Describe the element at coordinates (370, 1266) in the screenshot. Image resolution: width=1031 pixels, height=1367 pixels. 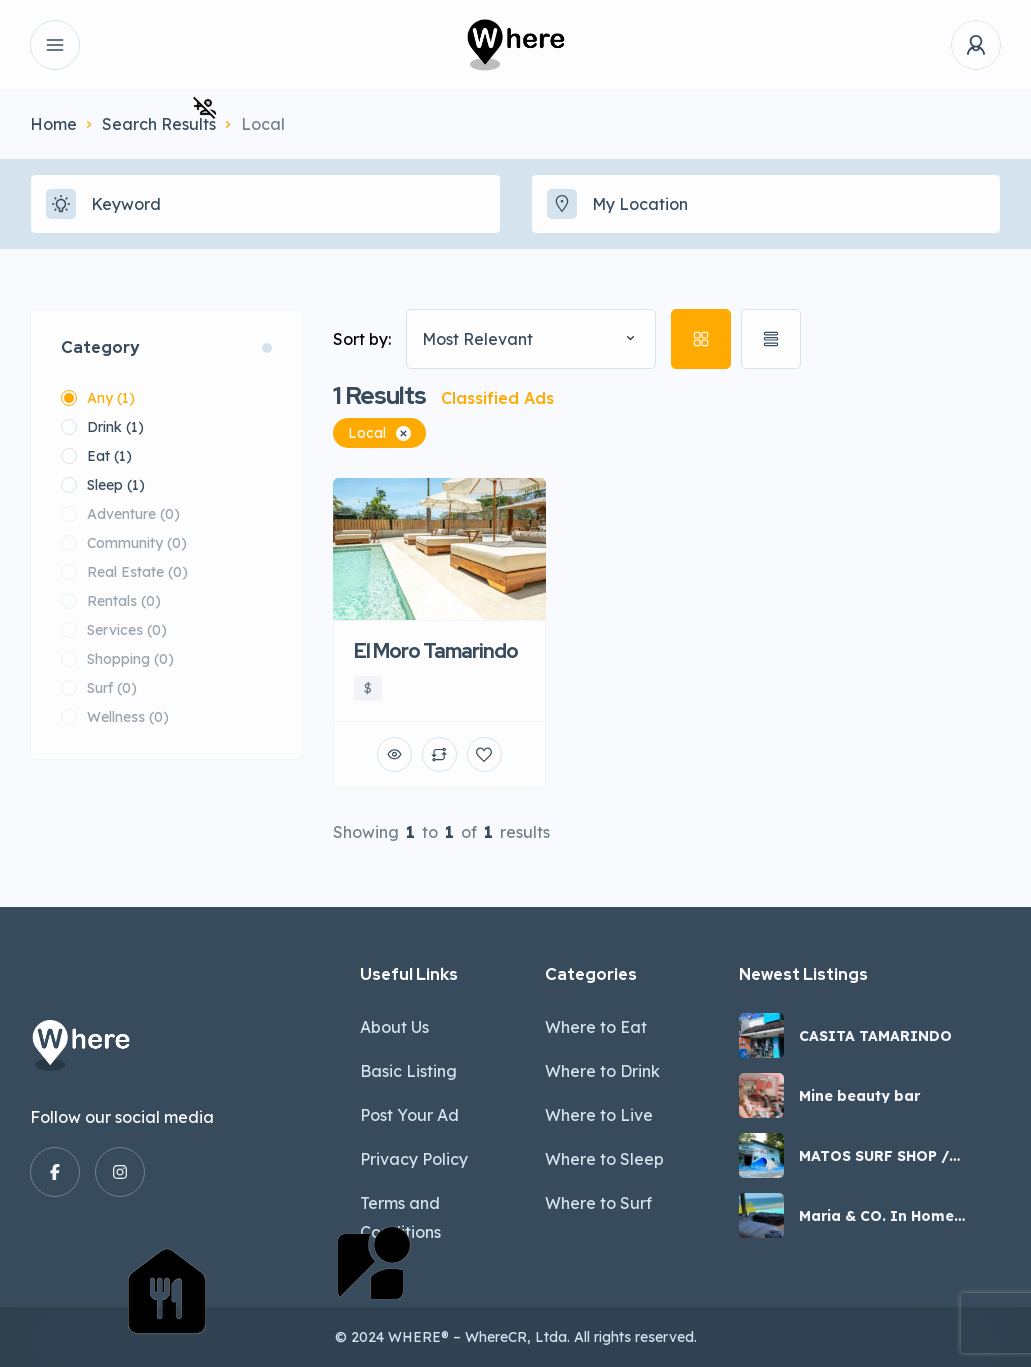
I see `access street view mode on maps` at that location.